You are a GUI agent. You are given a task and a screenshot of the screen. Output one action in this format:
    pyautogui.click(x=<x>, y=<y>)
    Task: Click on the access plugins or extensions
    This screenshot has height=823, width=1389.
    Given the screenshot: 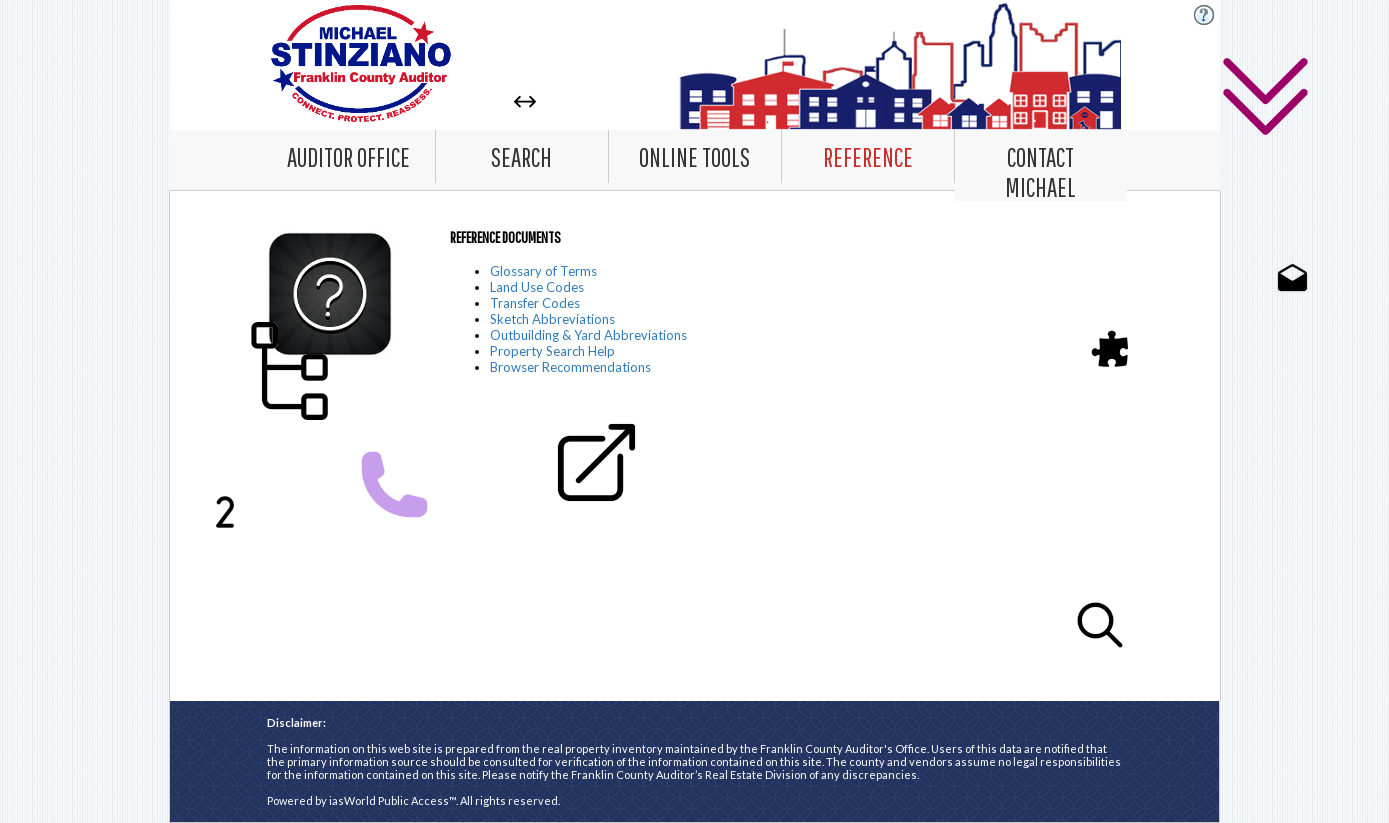 What is the action you would take?
    pyautogui.click(x=1110, y=349)
    